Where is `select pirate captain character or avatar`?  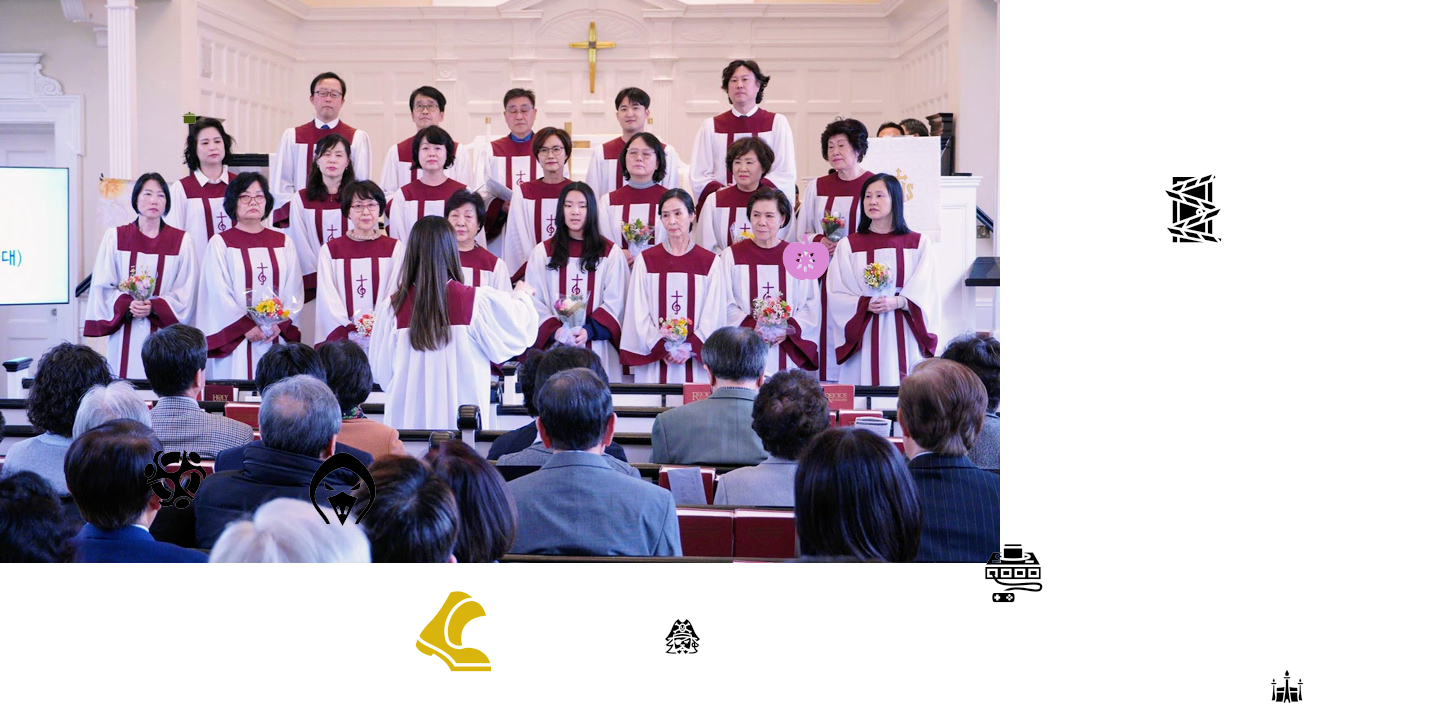 select pirate captain character or avatar is located at coordinates (682, 636).